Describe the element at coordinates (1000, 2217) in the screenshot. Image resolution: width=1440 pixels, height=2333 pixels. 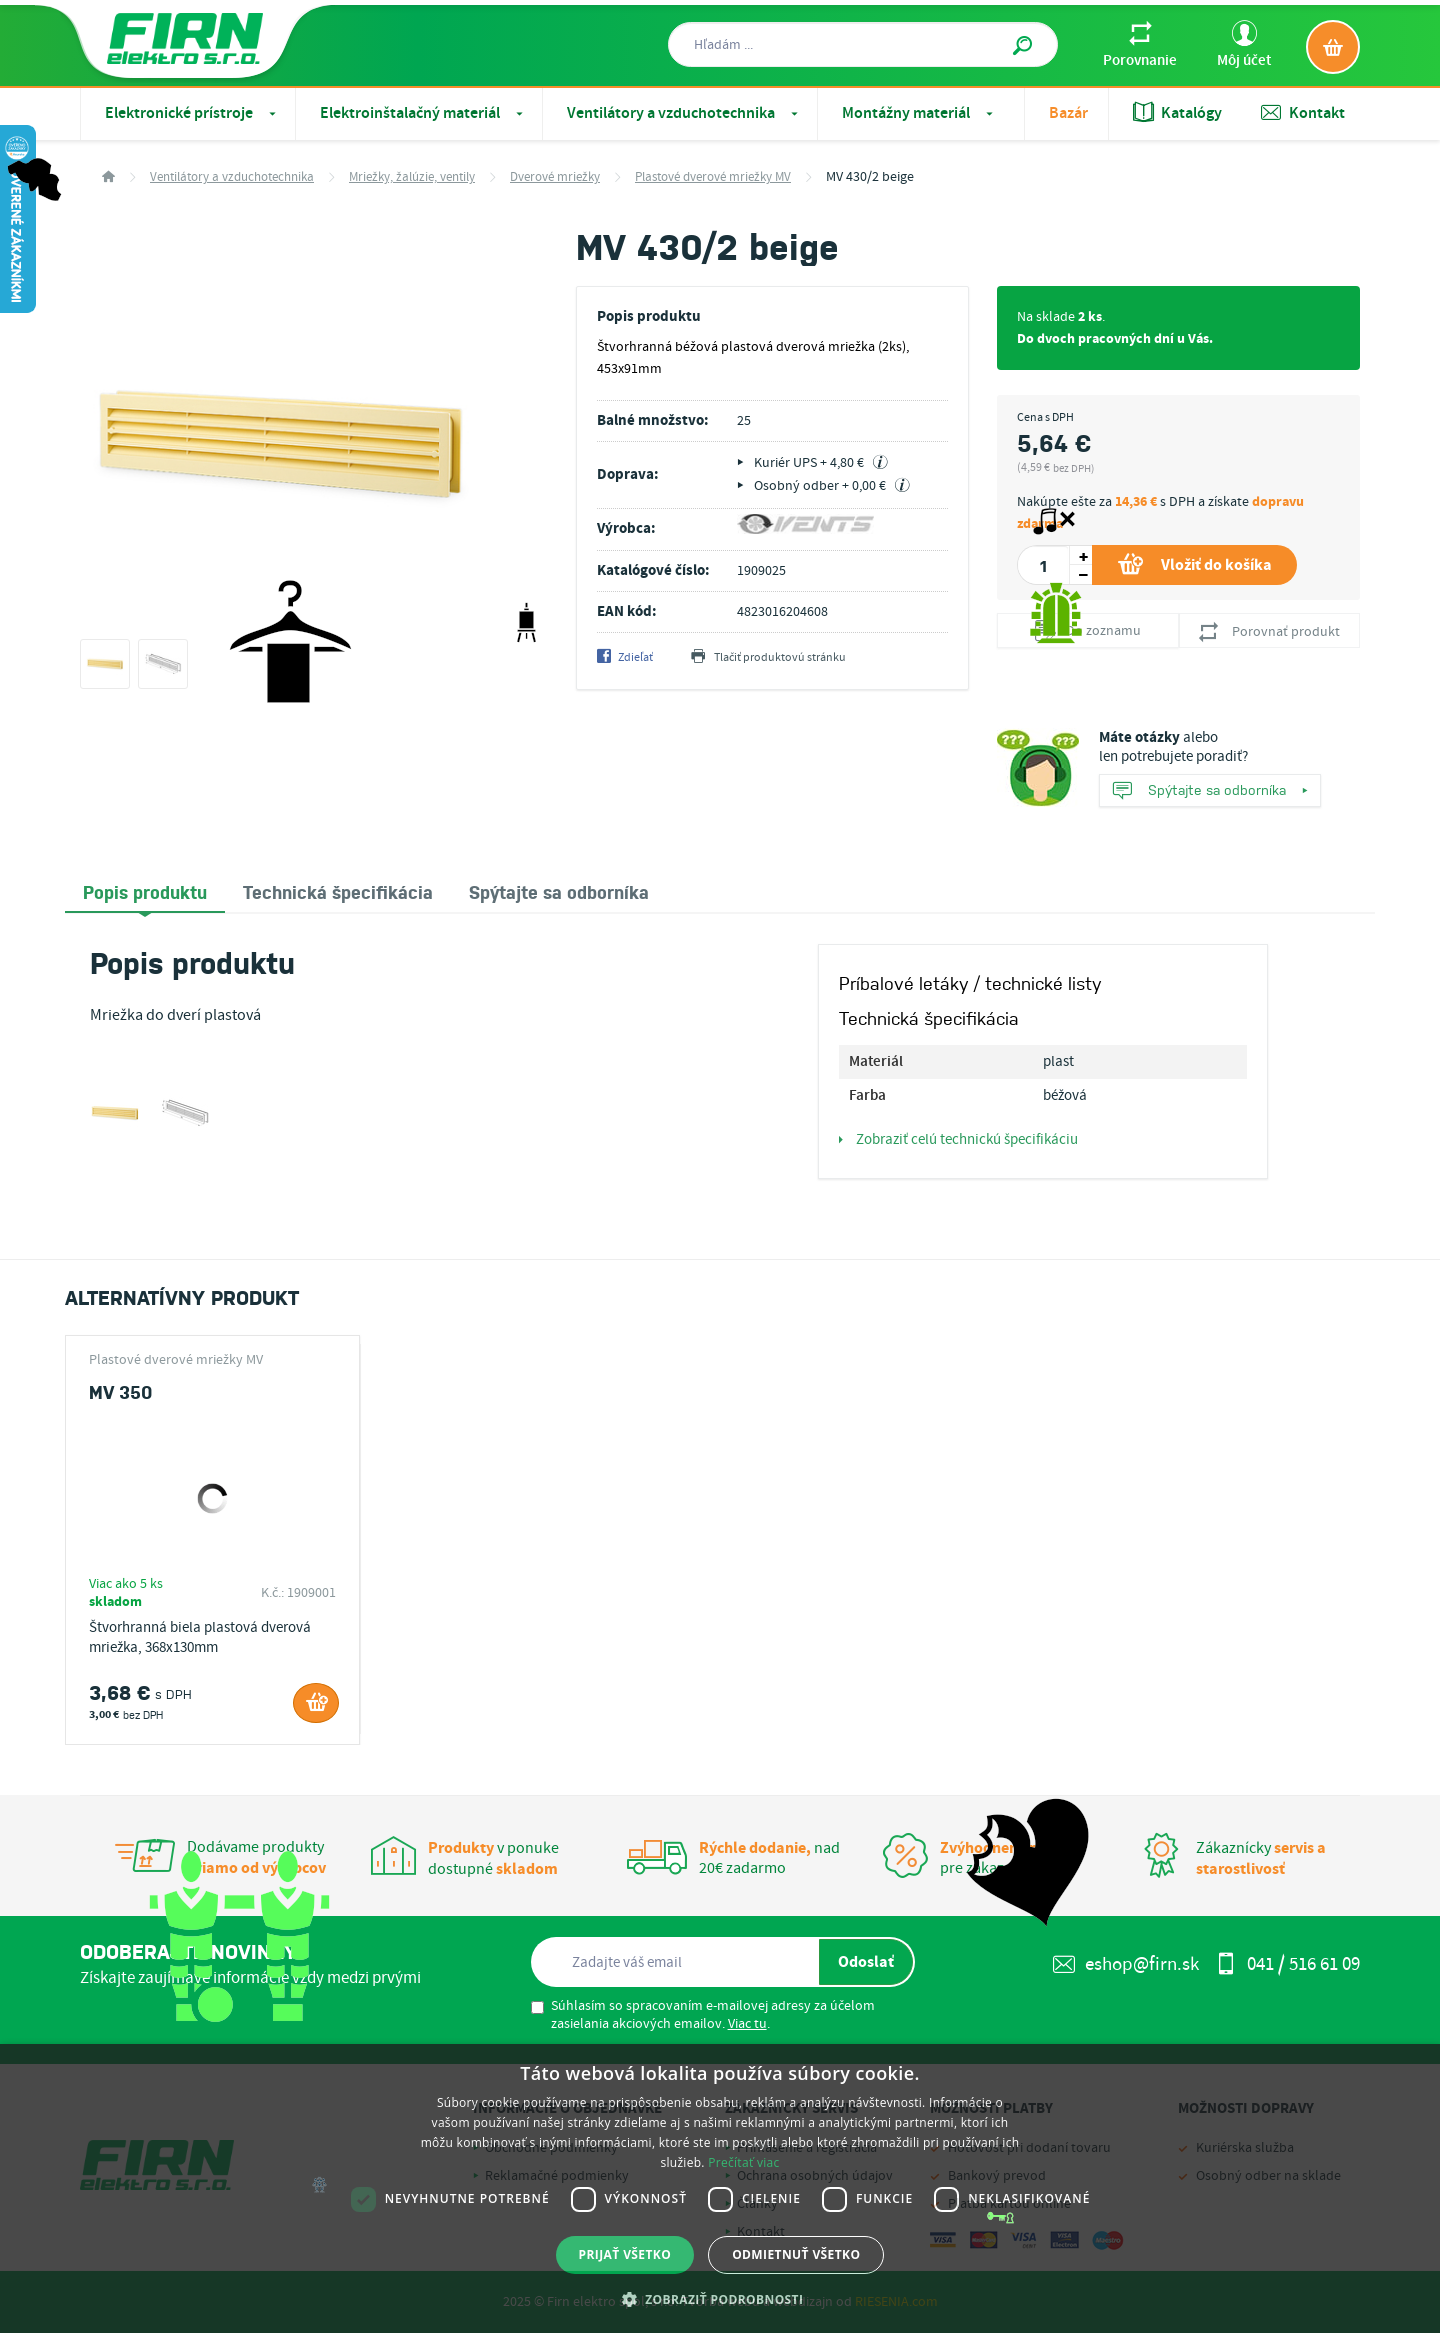
I see `unlock a secured item or feature` at that location.